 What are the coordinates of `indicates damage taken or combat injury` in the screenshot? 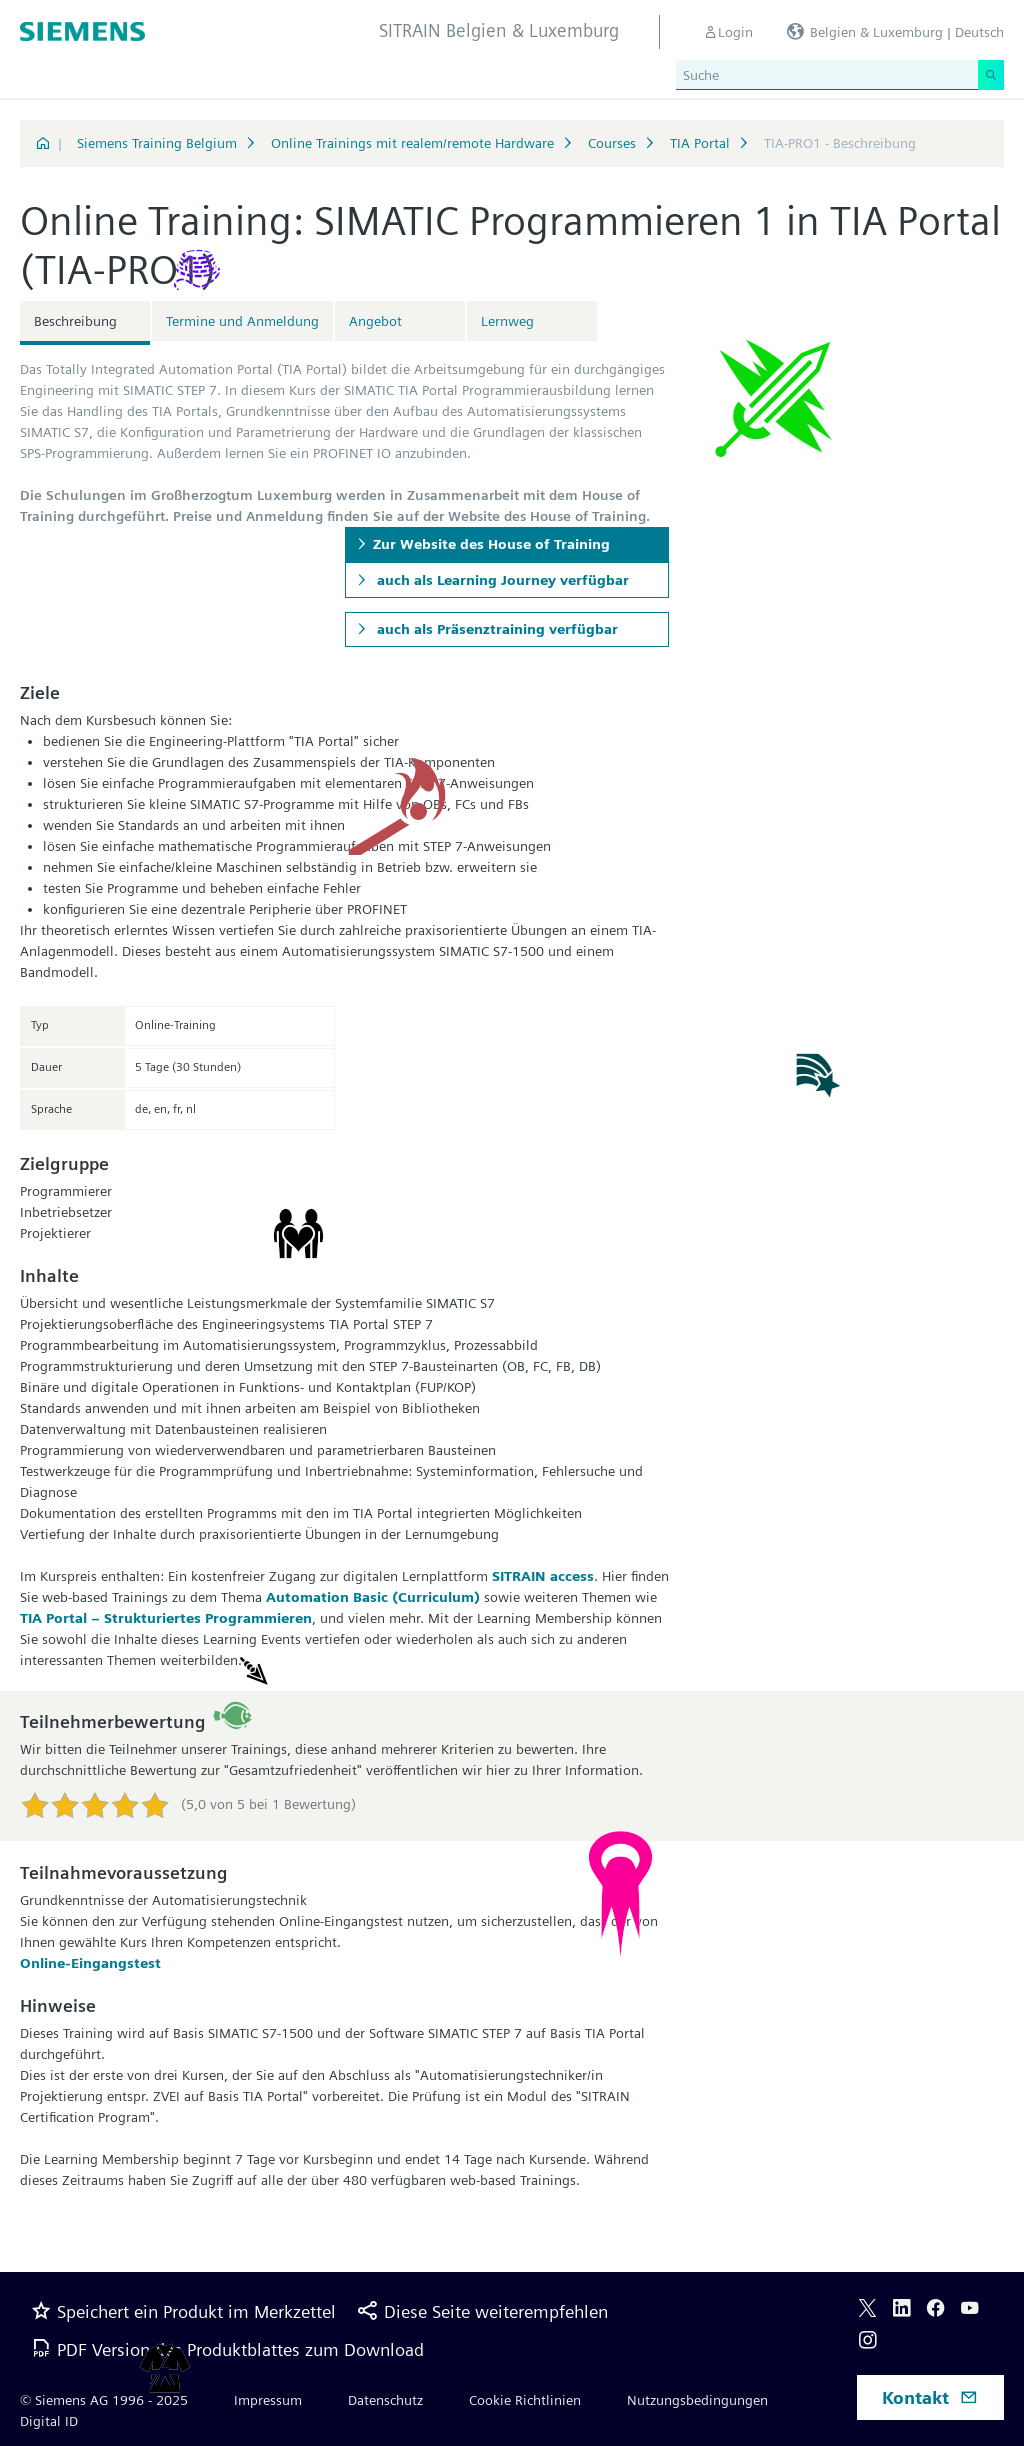 It's located at (772, 400).